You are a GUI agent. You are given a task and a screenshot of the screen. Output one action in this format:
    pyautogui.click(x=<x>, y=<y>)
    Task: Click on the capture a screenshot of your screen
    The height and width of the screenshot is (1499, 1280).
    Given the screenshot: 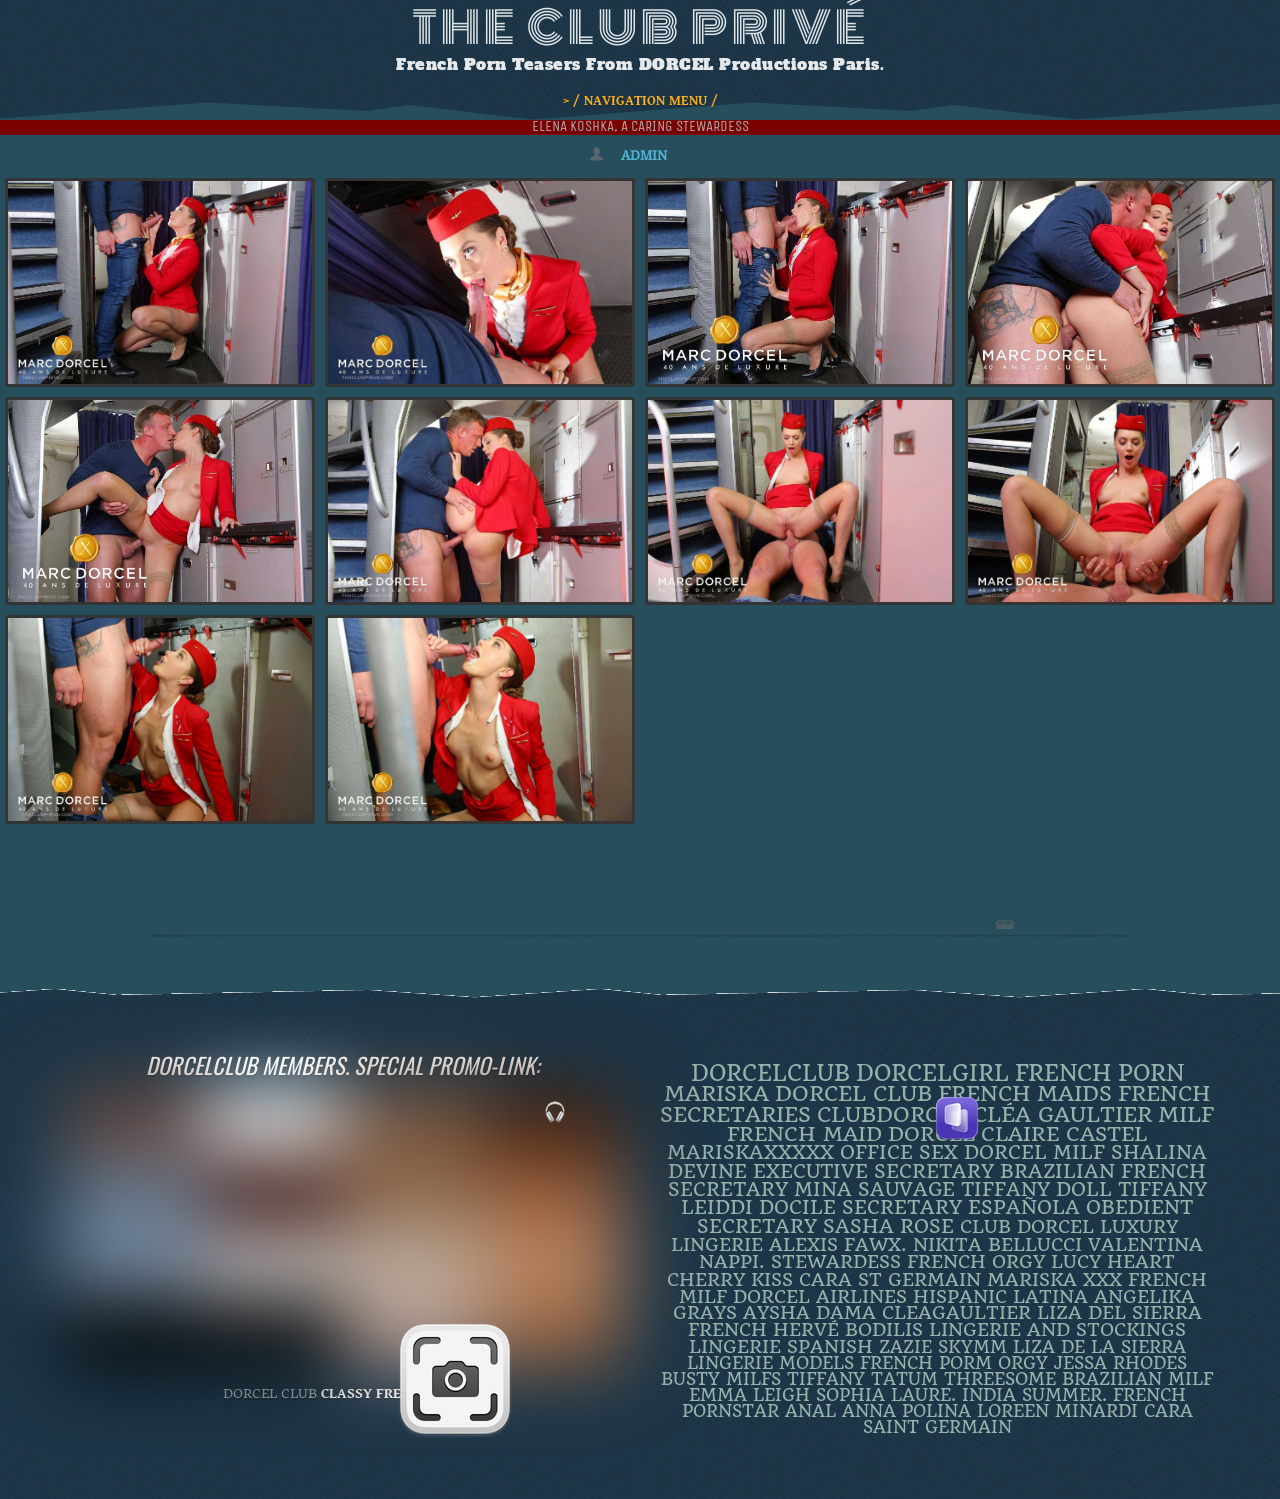 What is the action you would take?
    pyautogui.click(x=455, y=1379)
    